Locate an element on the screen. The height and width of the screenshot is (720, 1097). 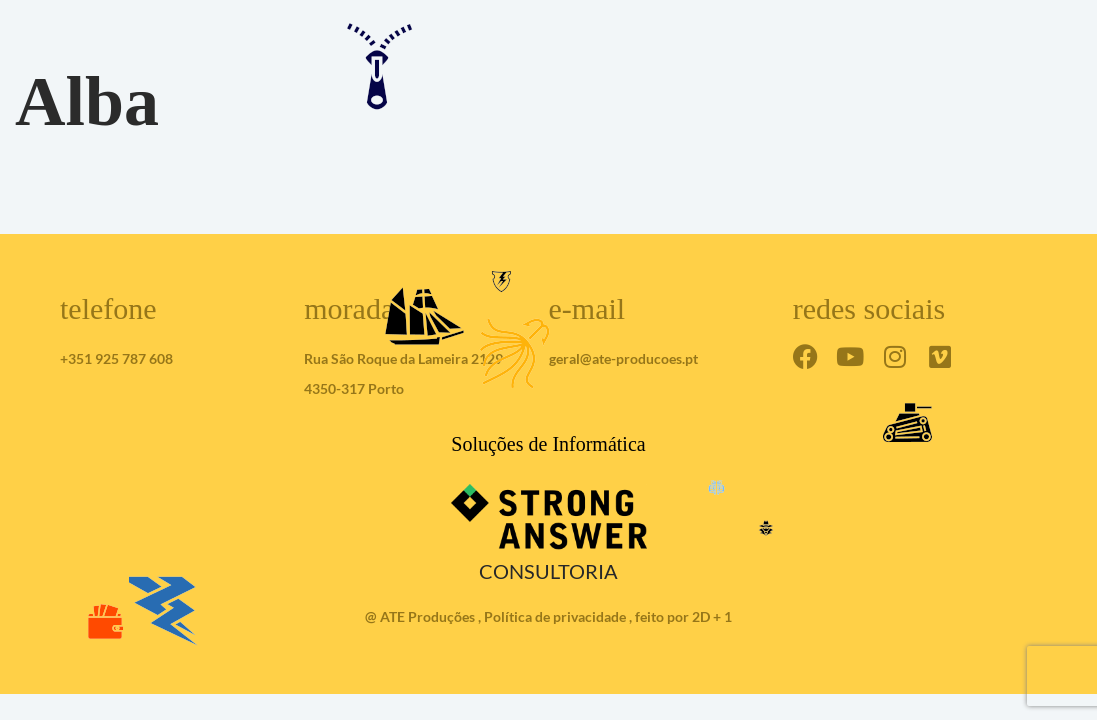
fishing lure or jig equipment icon is located at coordinates (515, 353).